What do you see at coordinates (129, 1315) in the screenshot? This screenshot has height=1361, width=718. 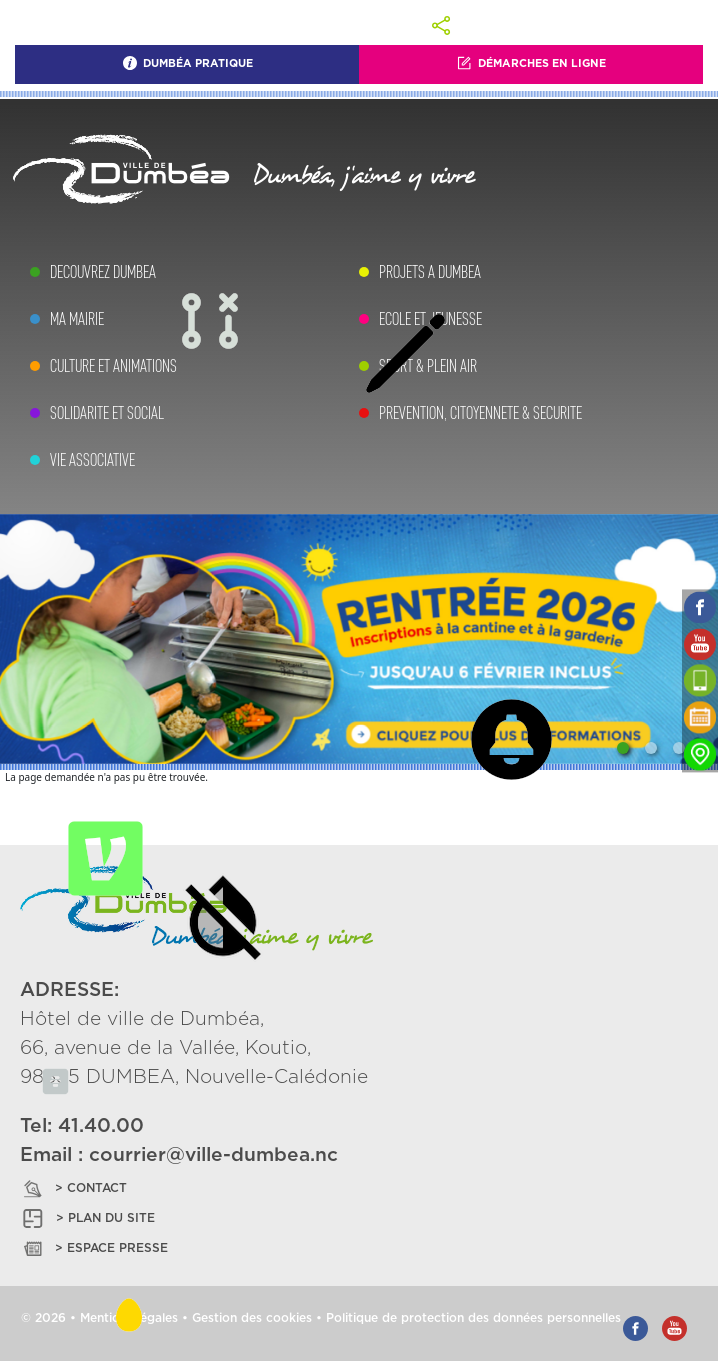 I see `indicates egg or egg-related content` at bounding box center [129, 1315].